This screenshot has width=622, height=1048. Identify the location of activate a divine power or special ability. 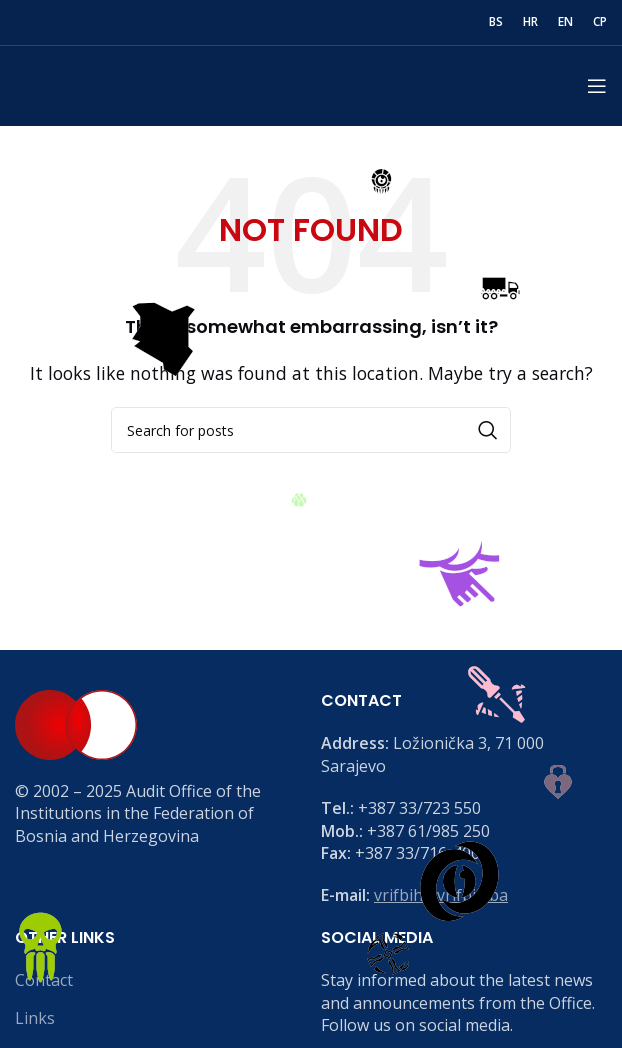
(459, 579).